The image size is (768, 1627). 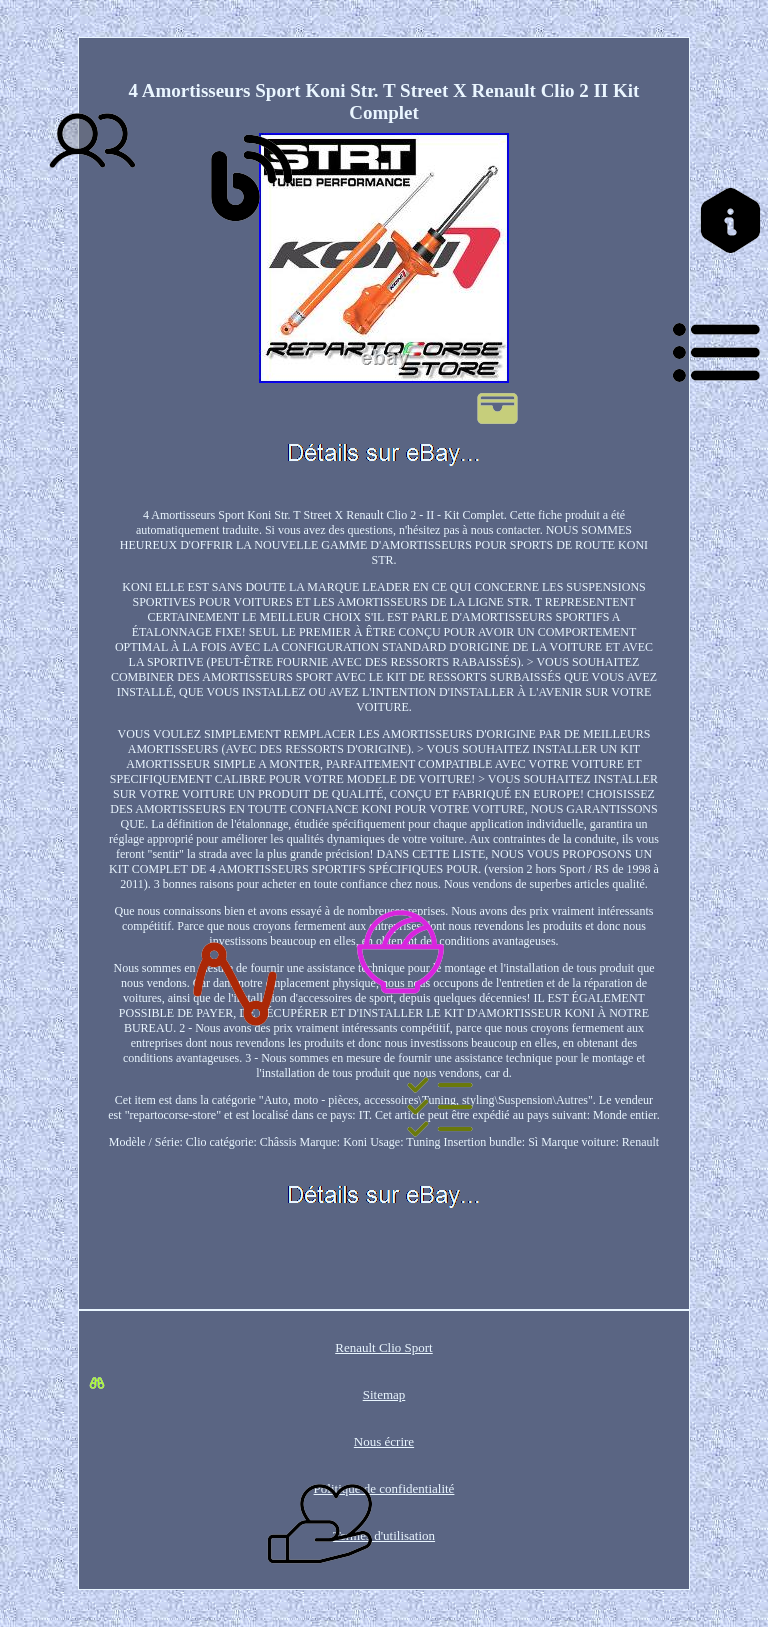 I want to click on search or explore content, so click(x=97, y=1383).